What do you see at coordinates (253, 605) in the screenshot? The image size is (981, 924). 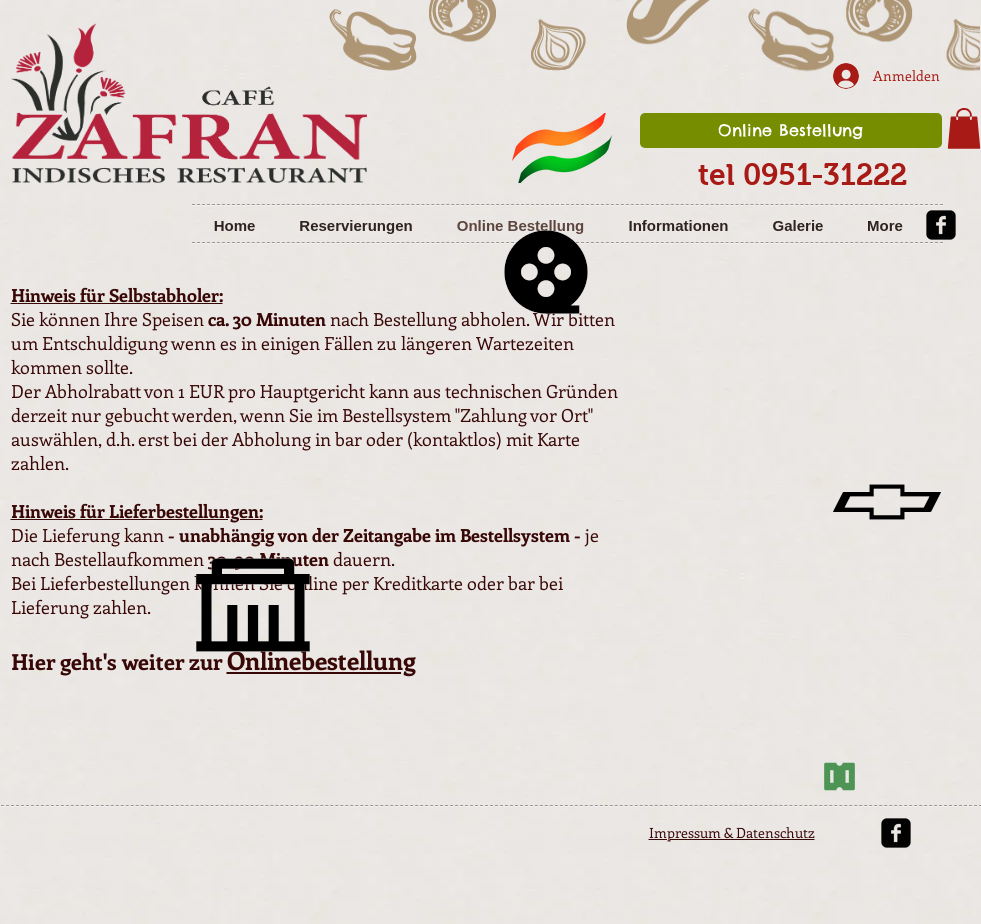 I see `access government services` at bounding box center [253, 605].